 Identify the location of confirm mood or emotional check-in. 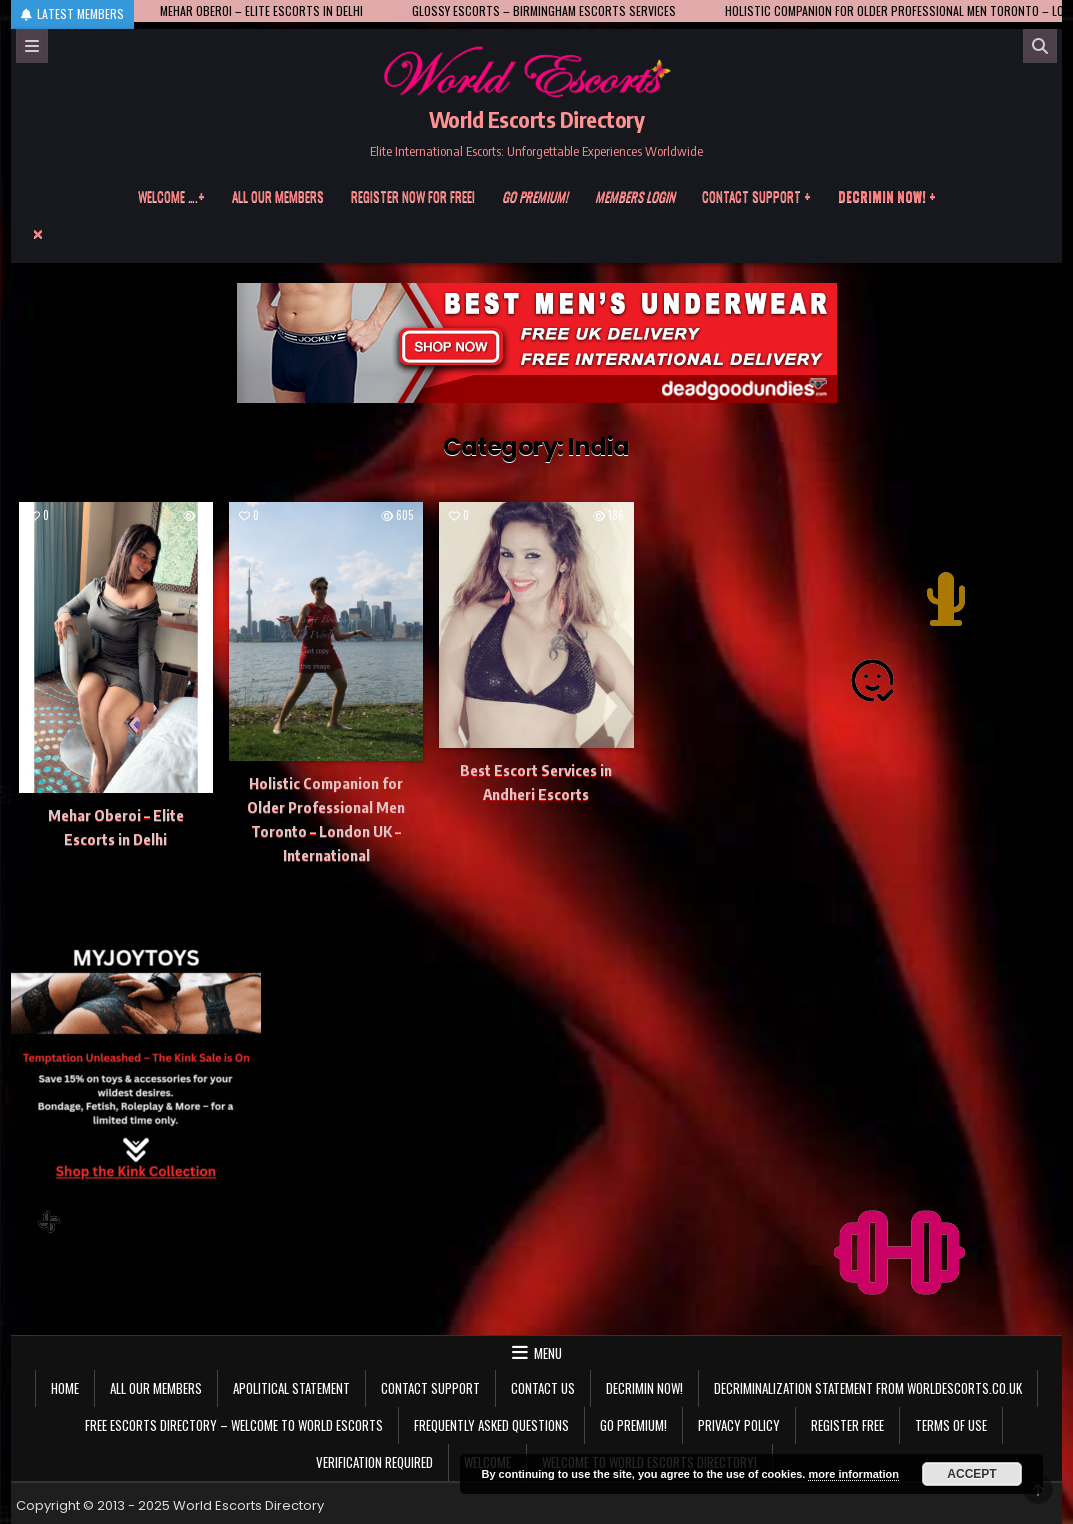
(872, 680).